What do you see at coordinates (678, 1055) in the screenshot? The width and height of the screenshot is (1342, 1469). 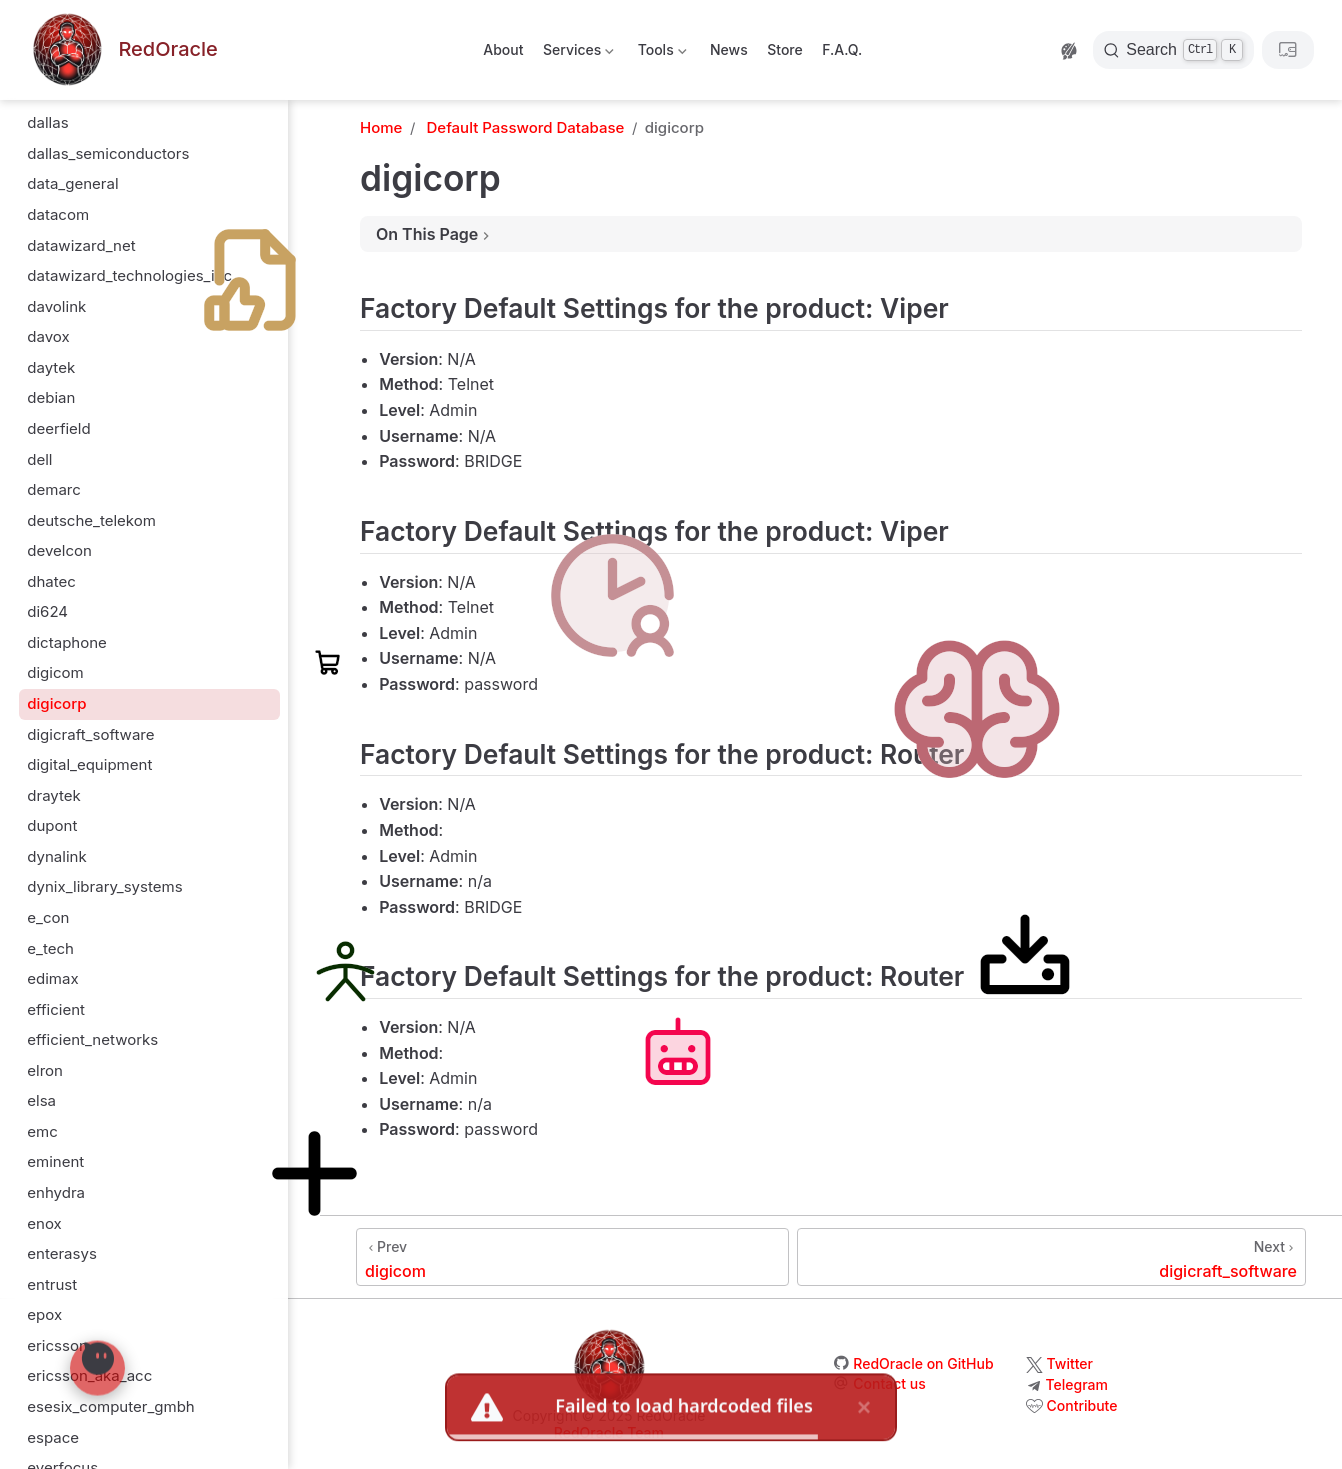 I see `access AI assistant or chatbot` at bounding box center [678, 1055].